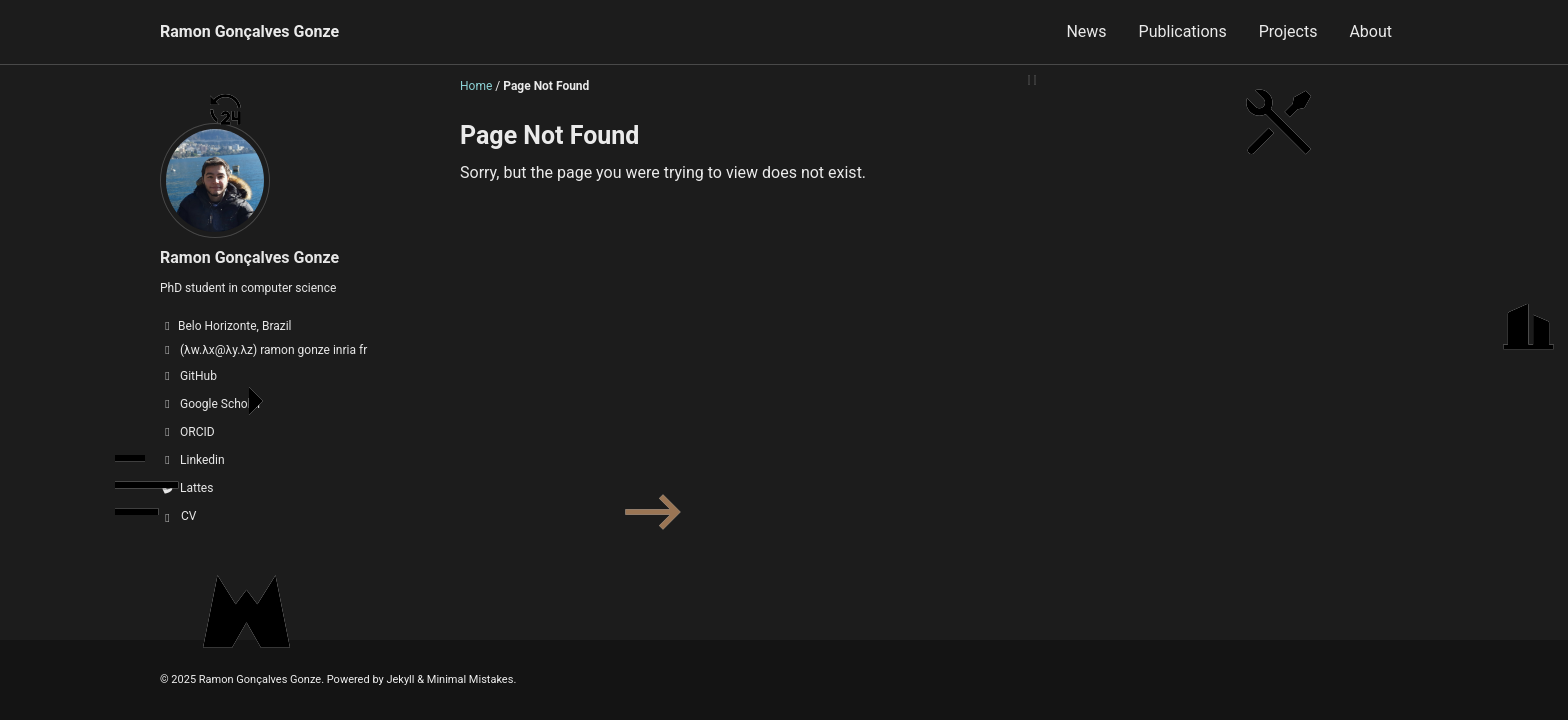 The width and height of the screenshot is (1568, 720). Describe the element at coordinates (145, 485) in the screenshot. I see `view horizontal bar chart data` at that location.